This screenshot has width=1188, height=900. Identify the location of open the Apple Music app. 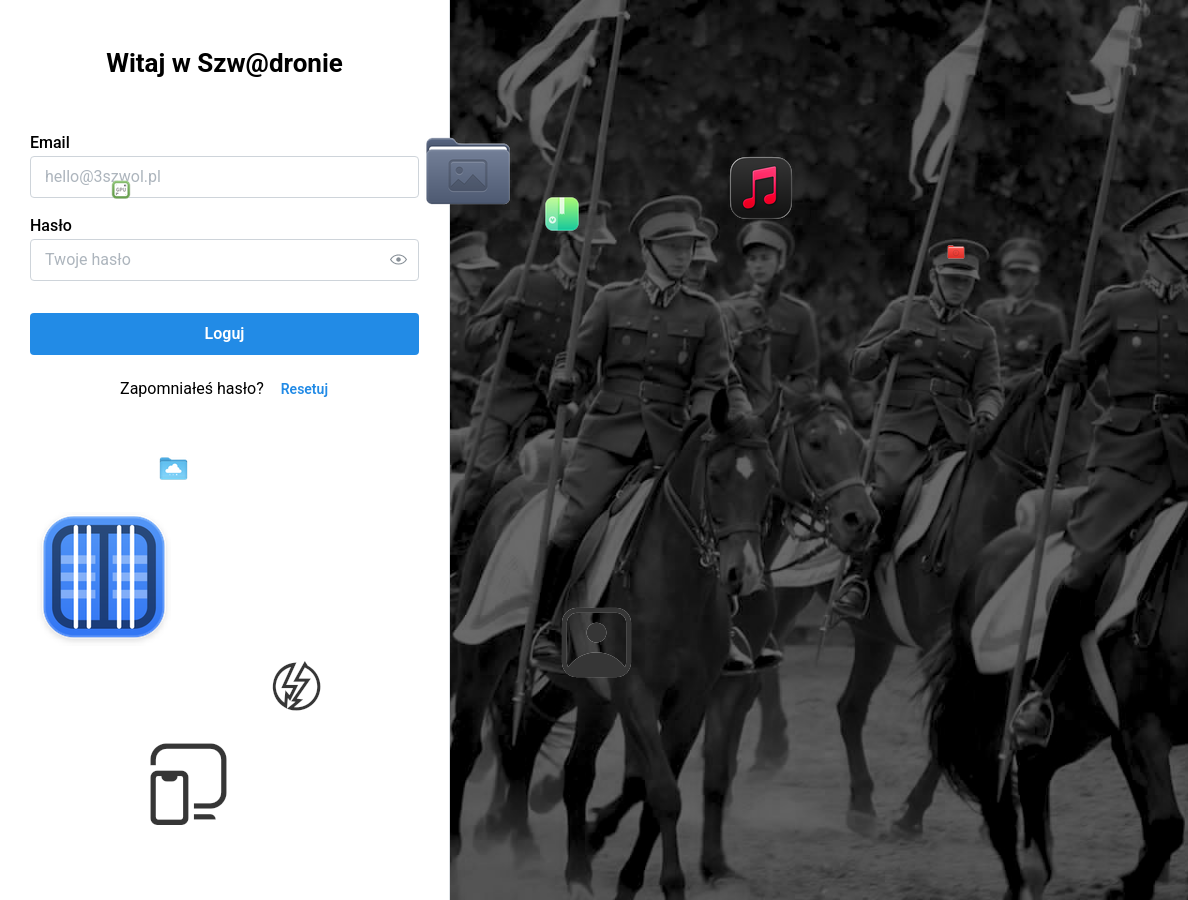
(761, 188).